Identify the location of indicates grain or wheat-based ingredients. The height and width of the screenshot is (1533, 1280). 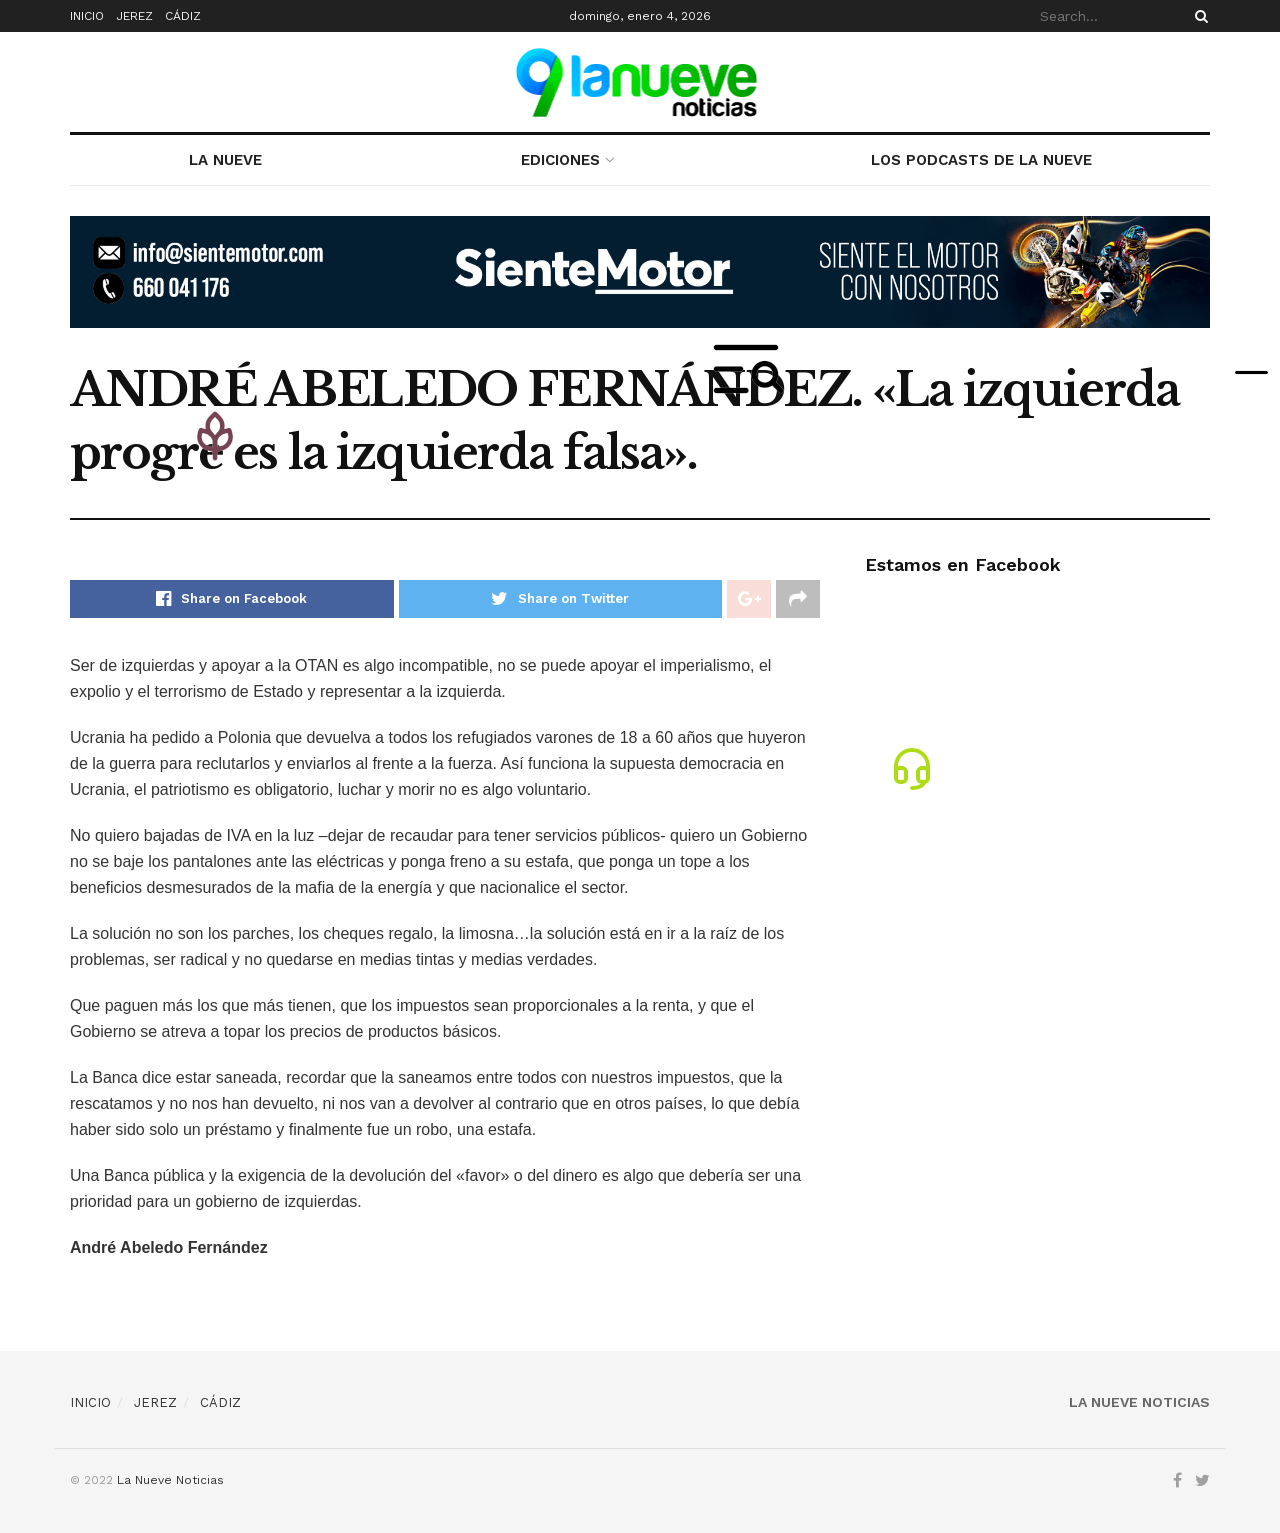
(215, 436).